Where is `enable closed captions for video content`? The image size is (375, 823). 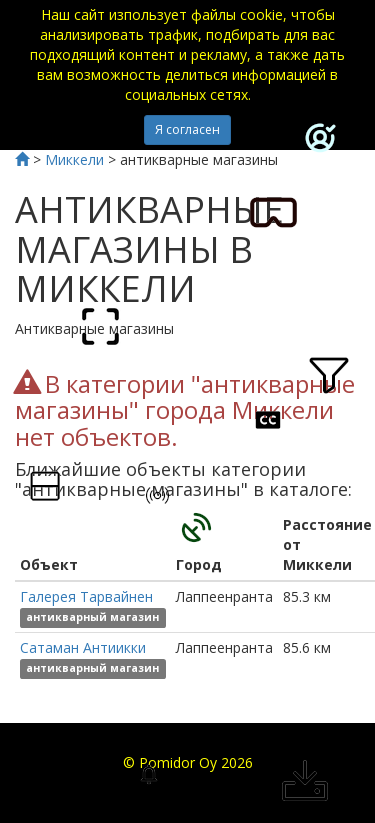
enable closed captions for video content is located at coordinates (268, 420).